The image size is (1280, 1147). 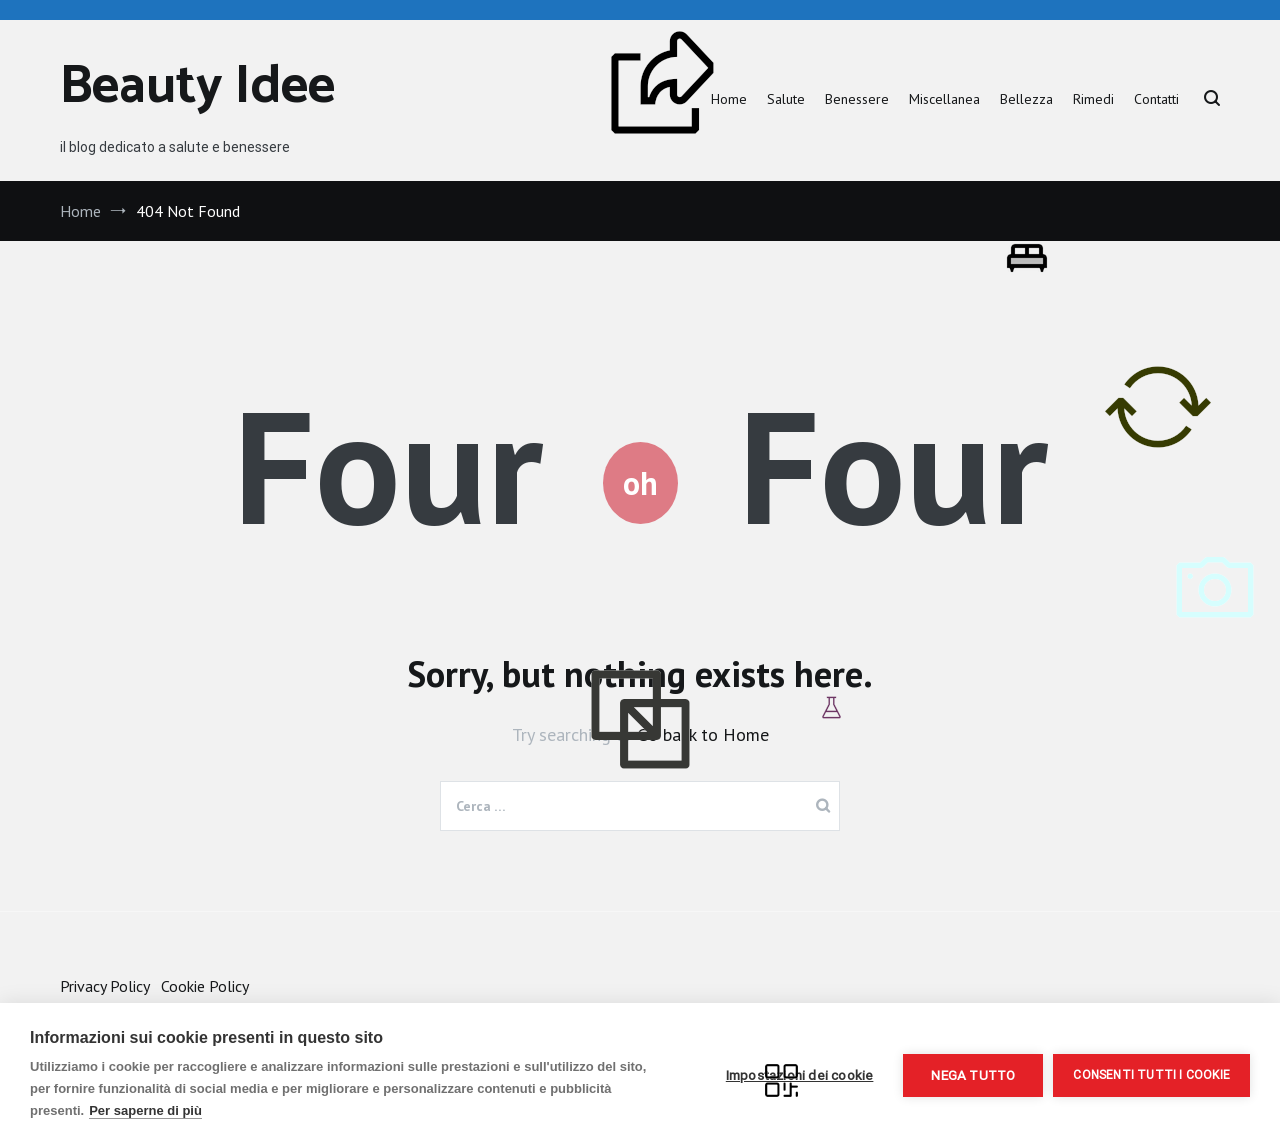 I want to click on share this file or content, so click(x=662, y=82).